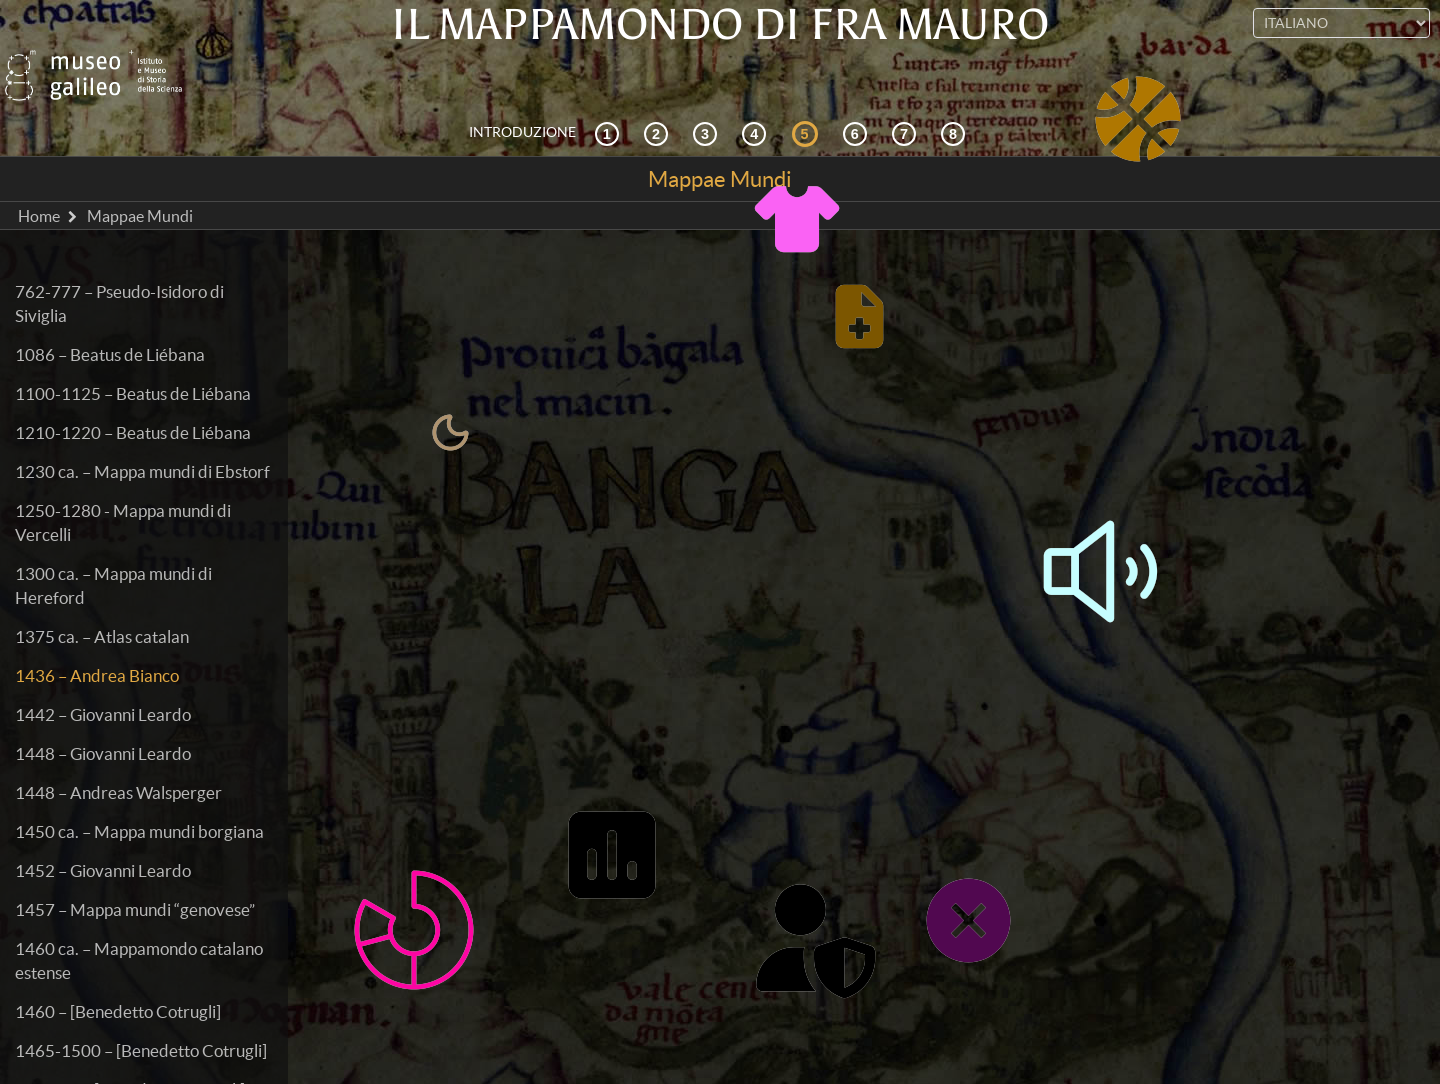 This screenshot has height=1084, width=1440. What do you see at coordinates (797, 217) in the screenshot?
I see `browse clothing or apparel items` at bounding box center [797, 217].